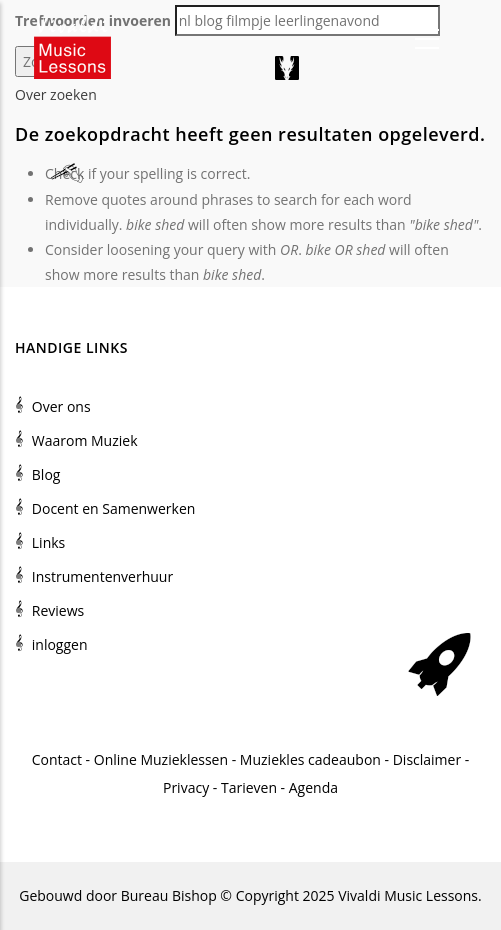  I want to click on open tabelog restaurant review app, so click(67, 173).